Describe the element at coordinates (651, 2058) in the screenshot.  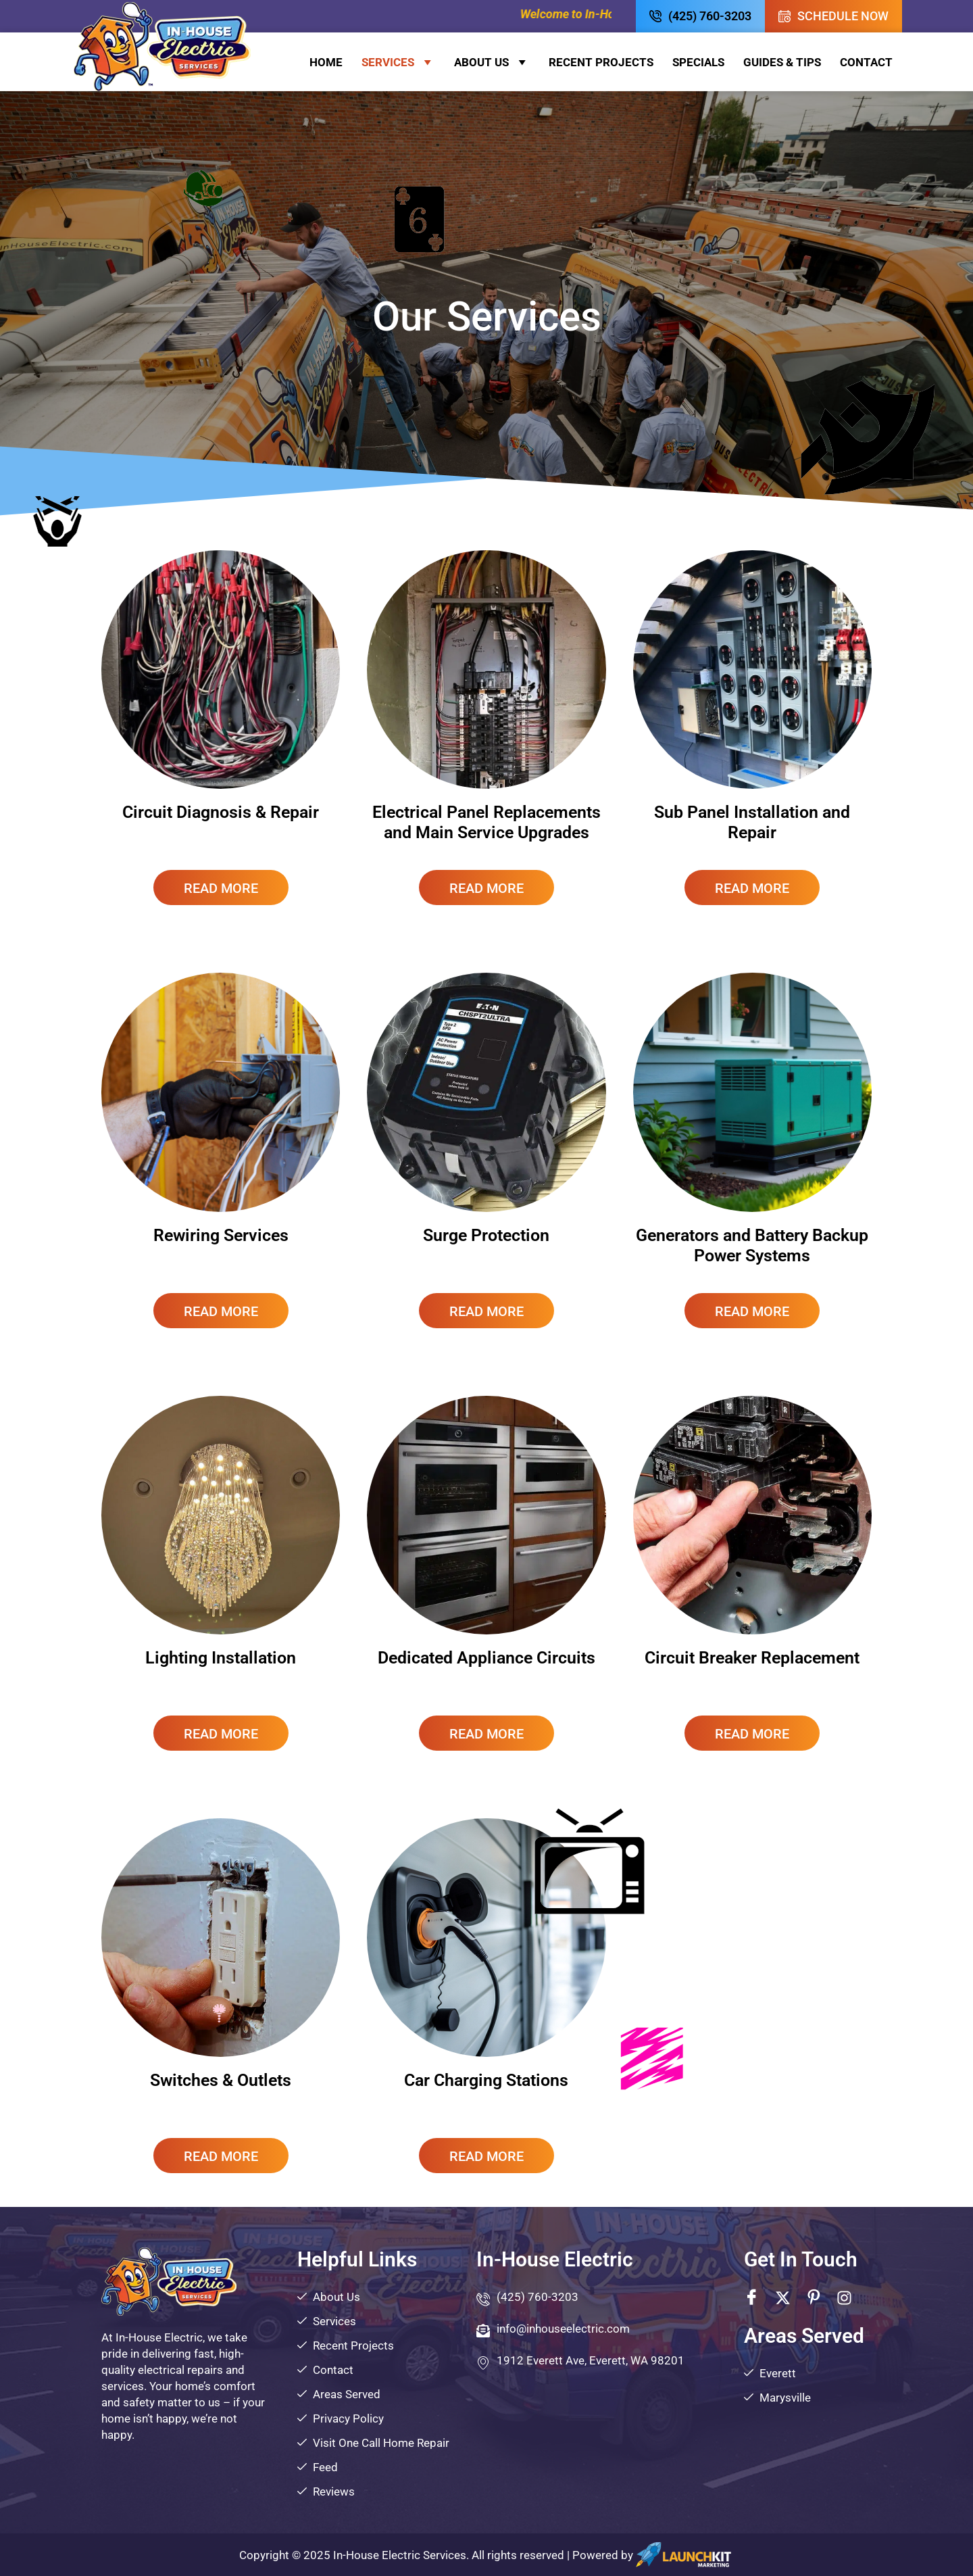
I see `indicates signal interference or connection static` at that location.